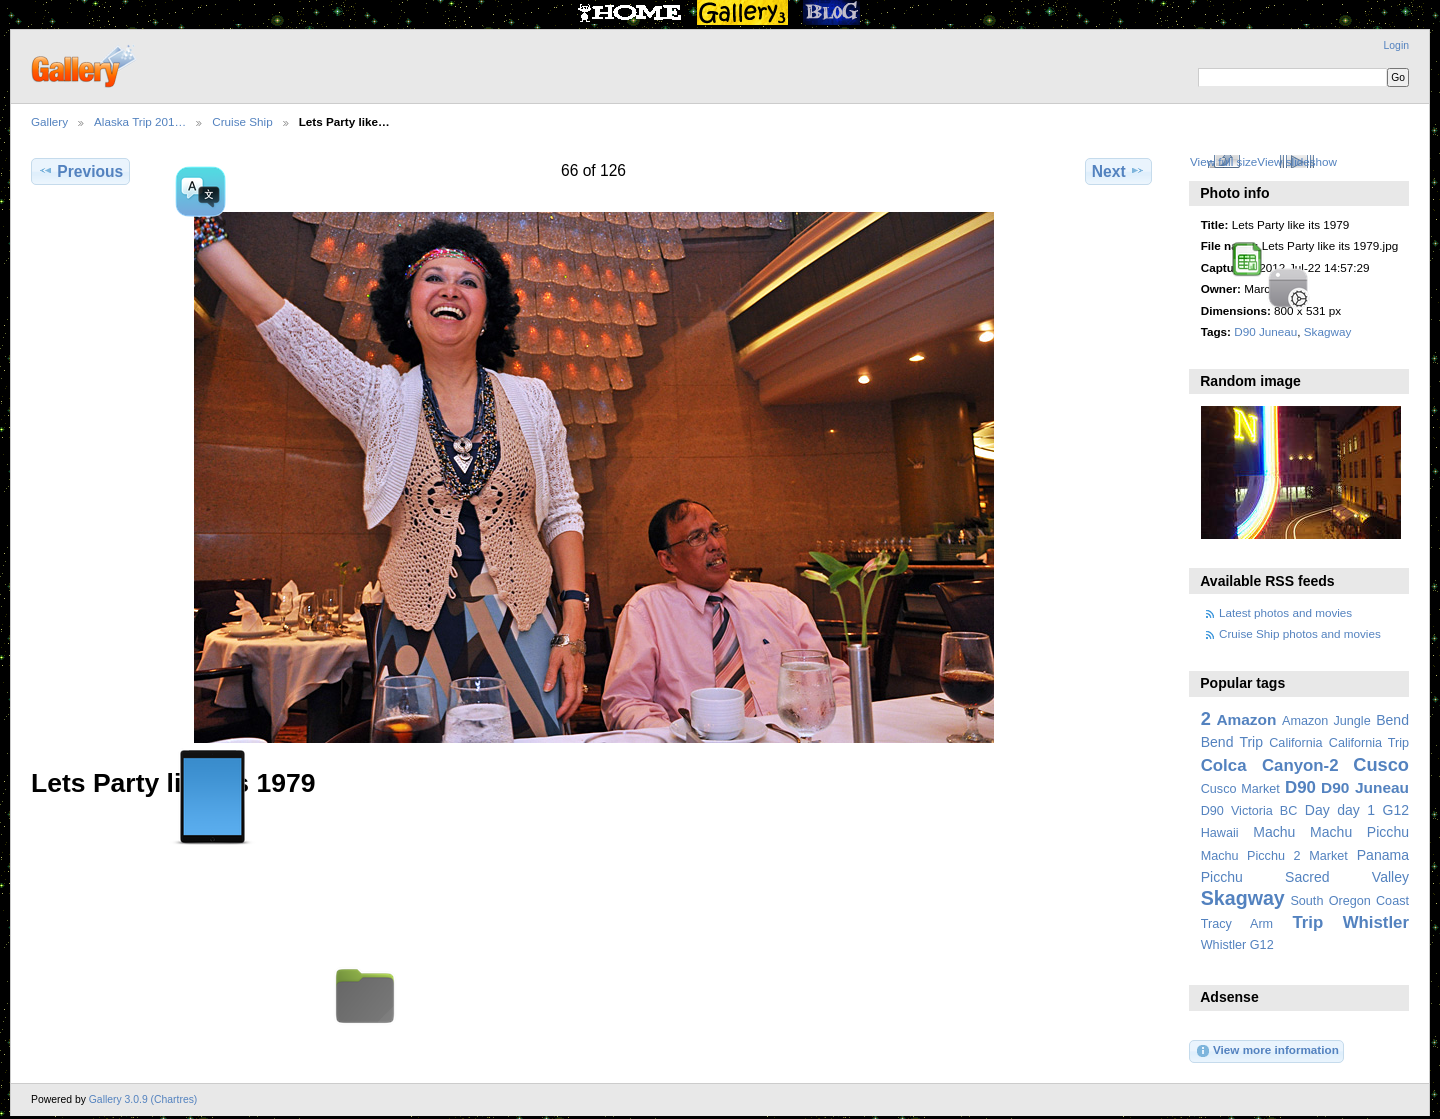 The height and width of the screenshot is (1119, 1440). Describe the element at coordinates (212, 797) in the screenshot. I see `iPad with cellular connectivity` at that location.